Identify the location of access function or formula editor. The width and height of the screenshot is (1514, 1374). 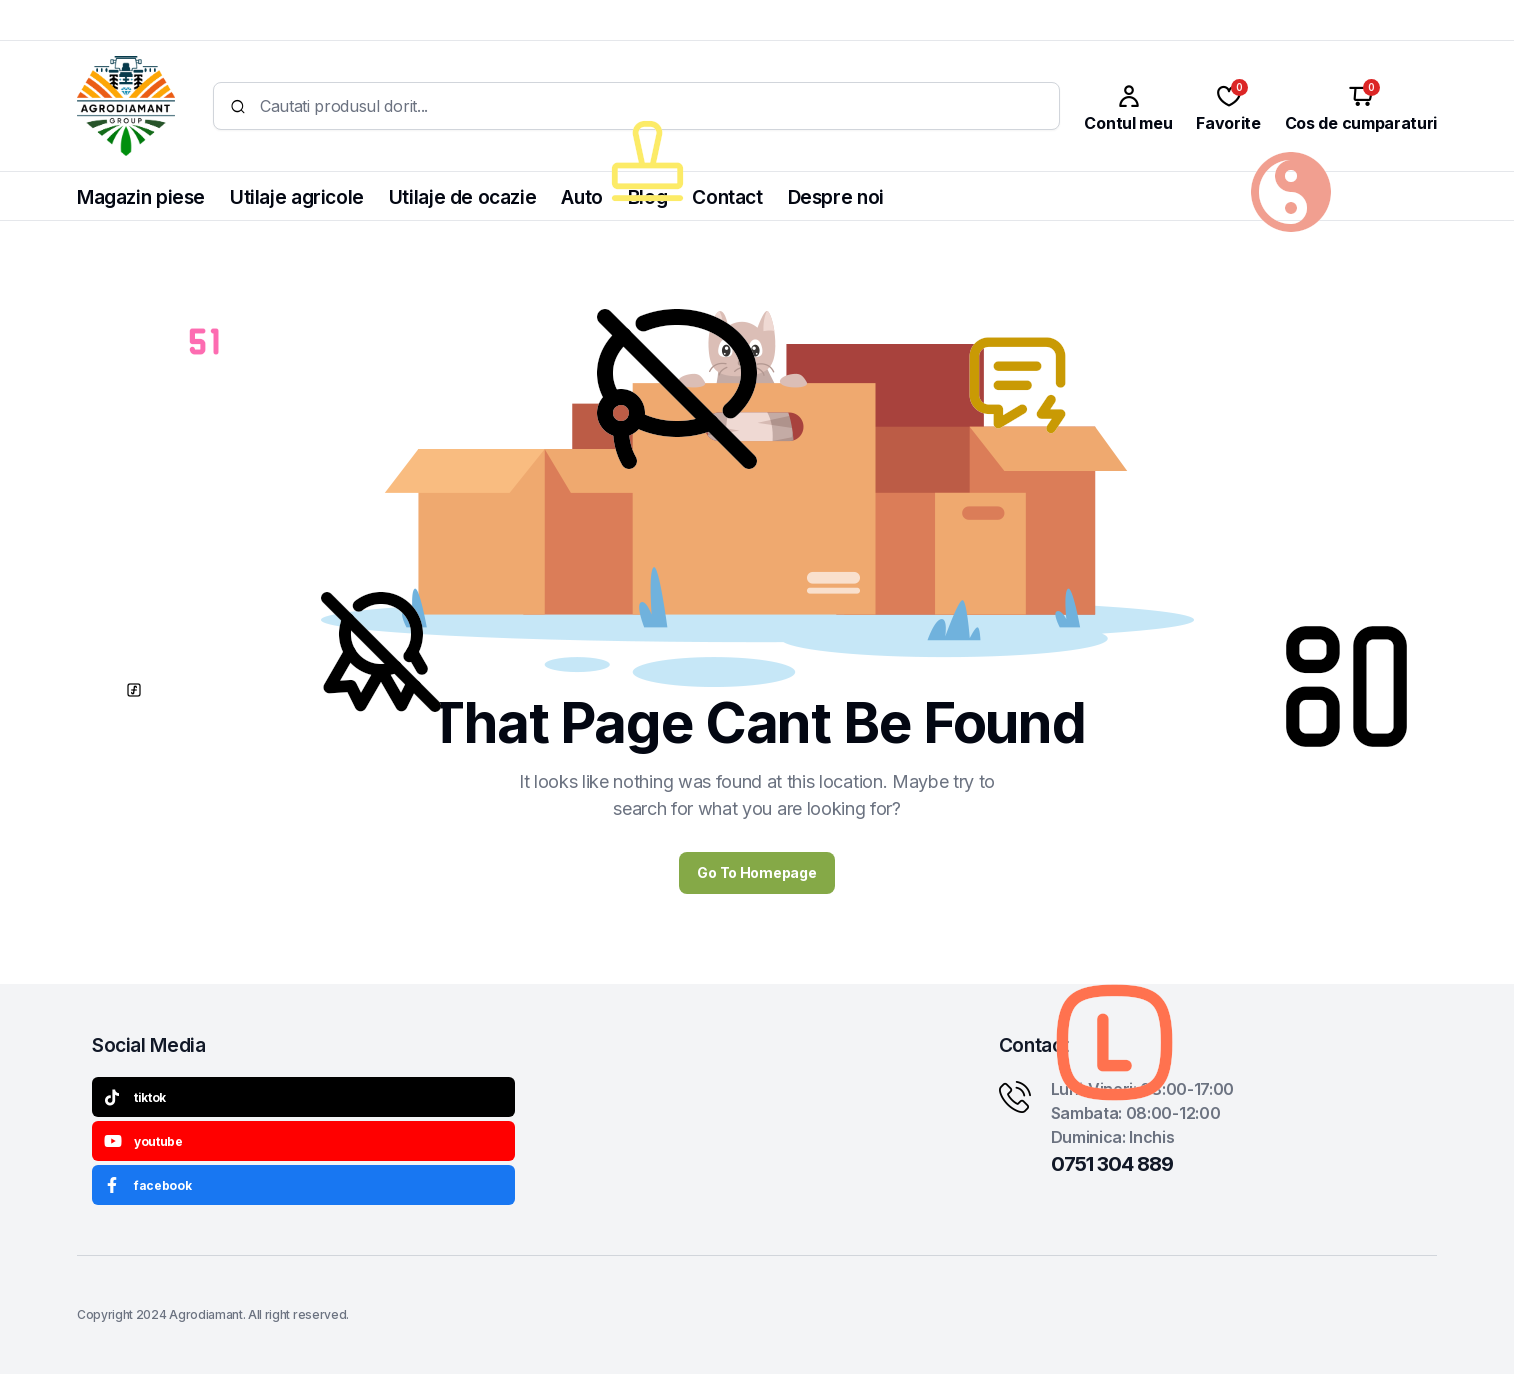
(134, 690).